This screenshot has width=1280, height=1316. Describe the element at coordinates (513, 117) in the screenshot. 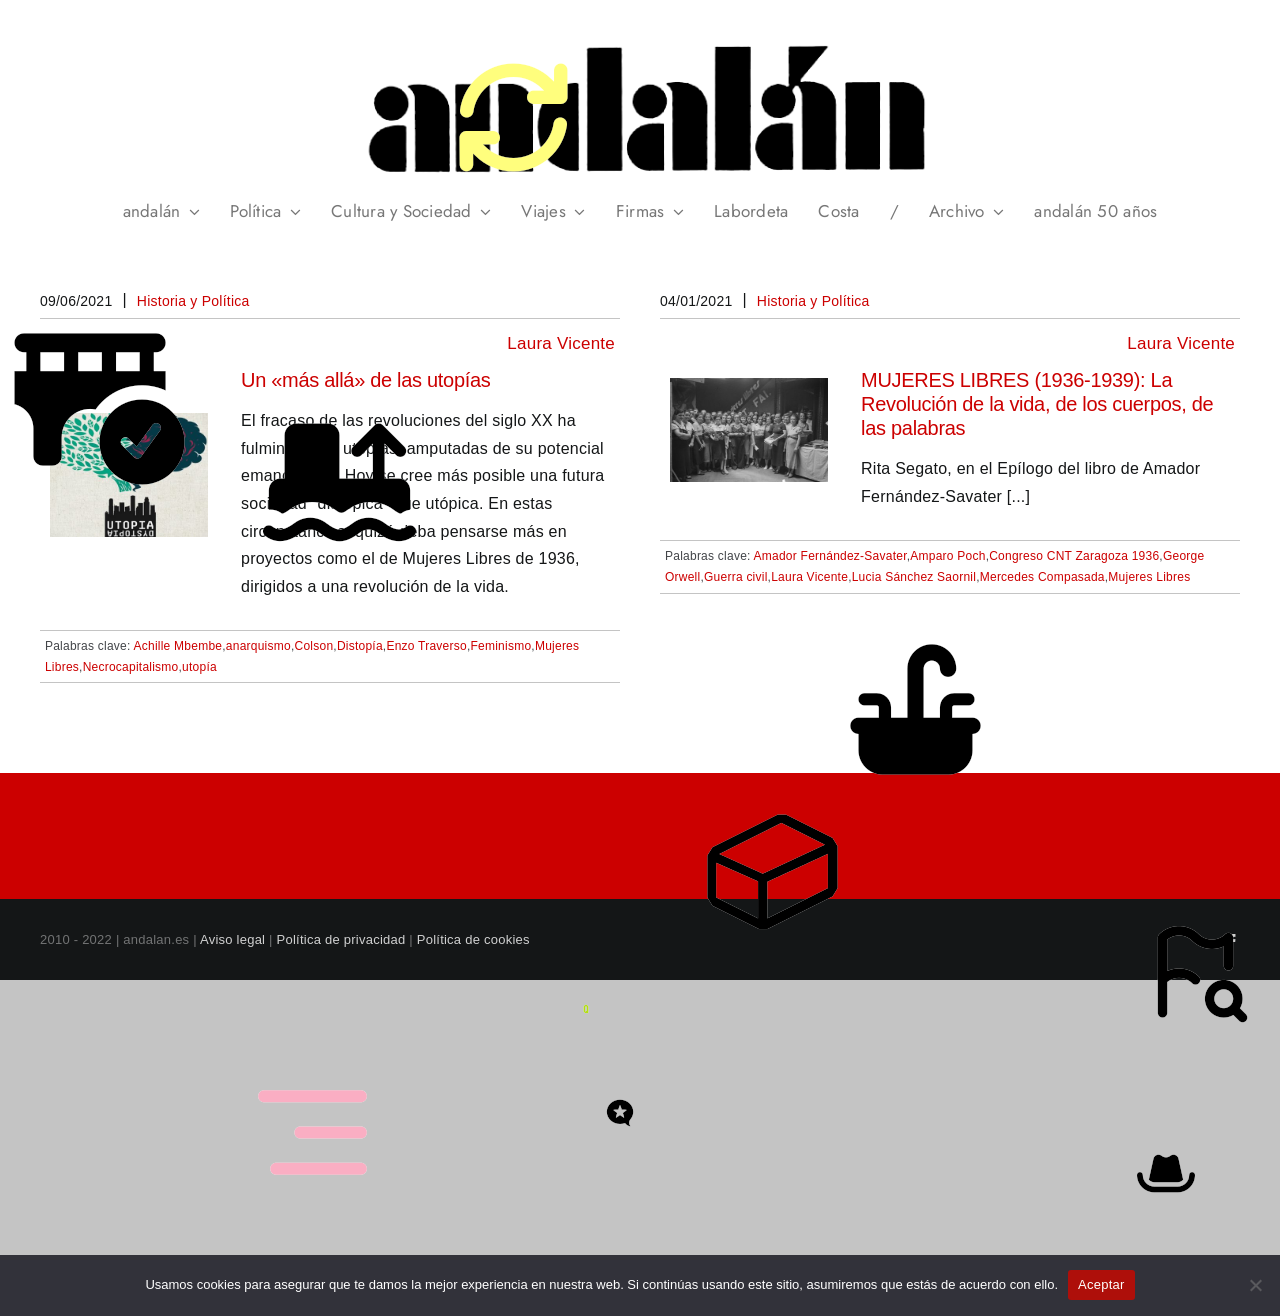

I see `sync data across devices` at that location.